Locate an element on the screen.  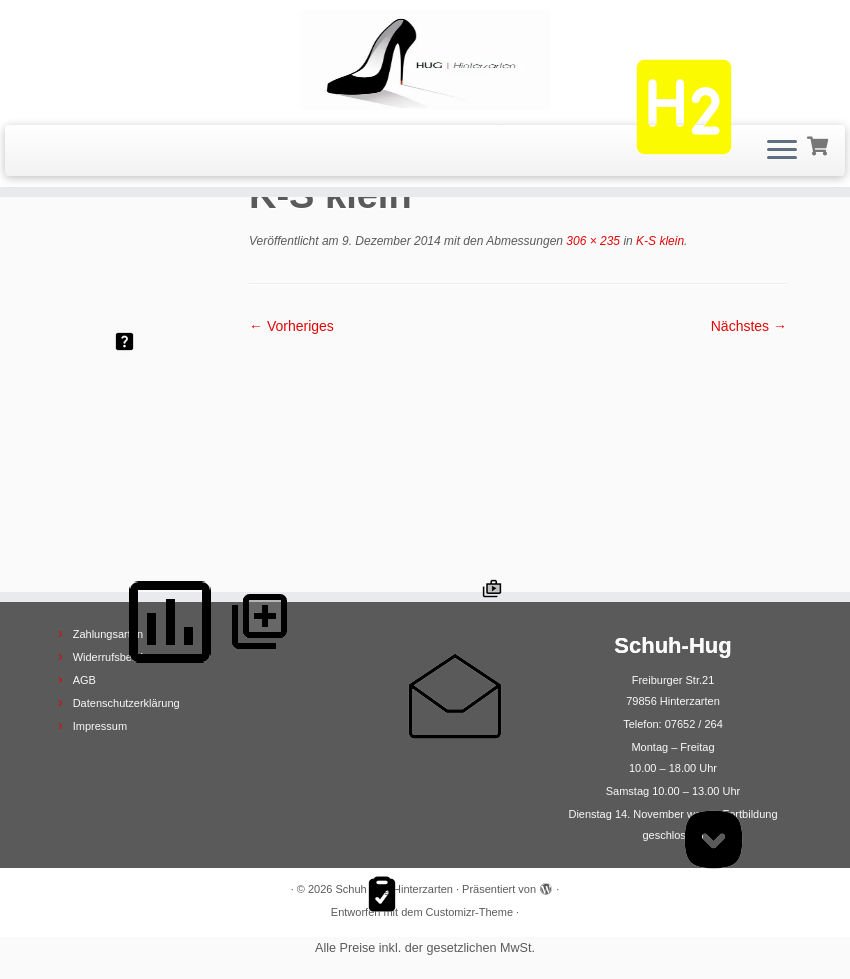
expand dropdown menu or content is located at coordinates (713, 839).